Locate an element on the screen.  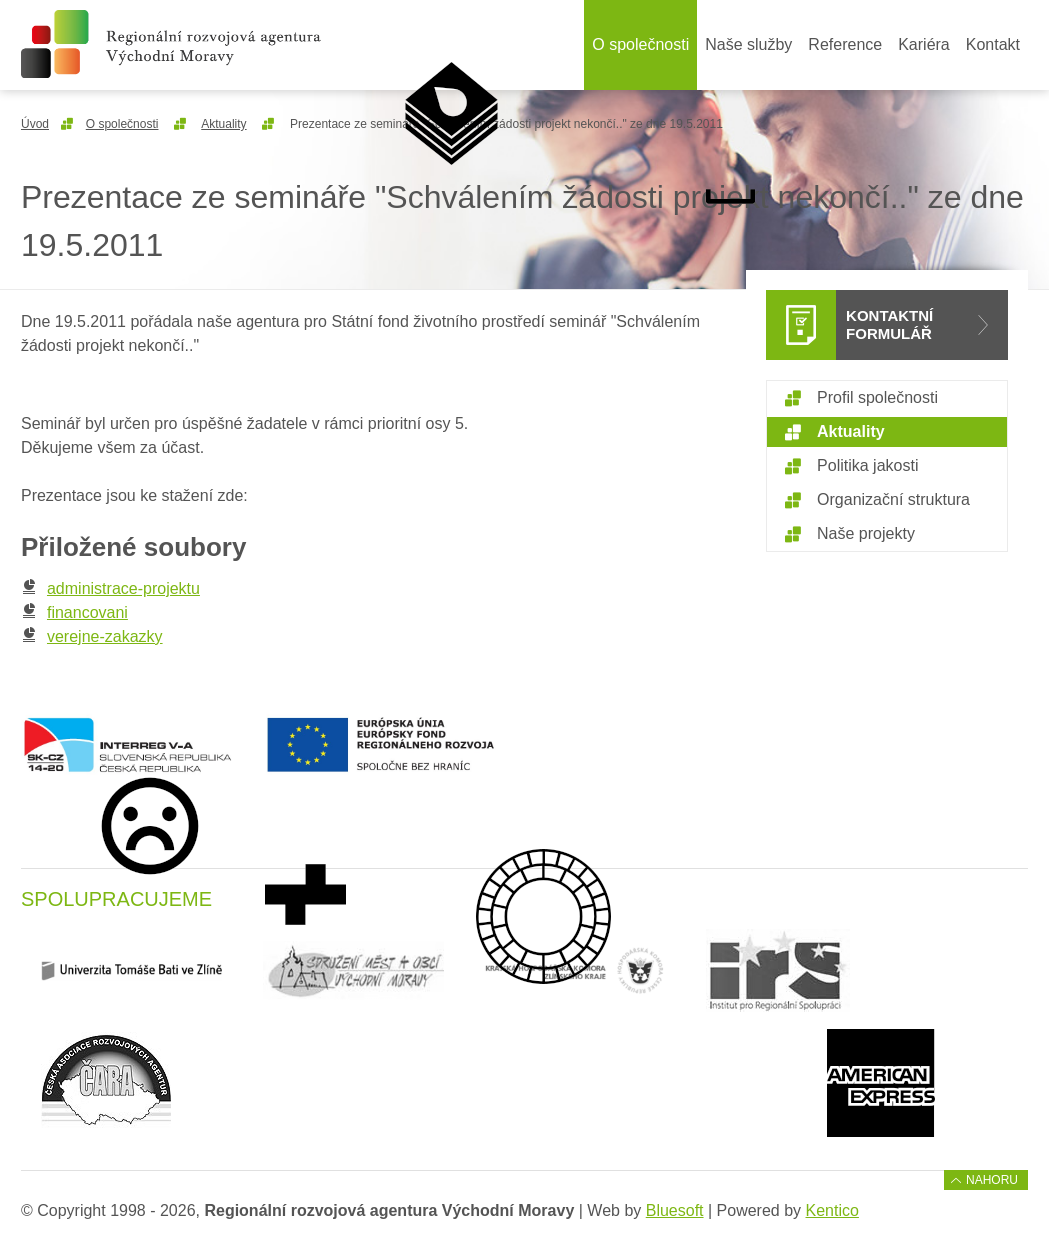
insert a space character in text is located at coordinates (730, 196).